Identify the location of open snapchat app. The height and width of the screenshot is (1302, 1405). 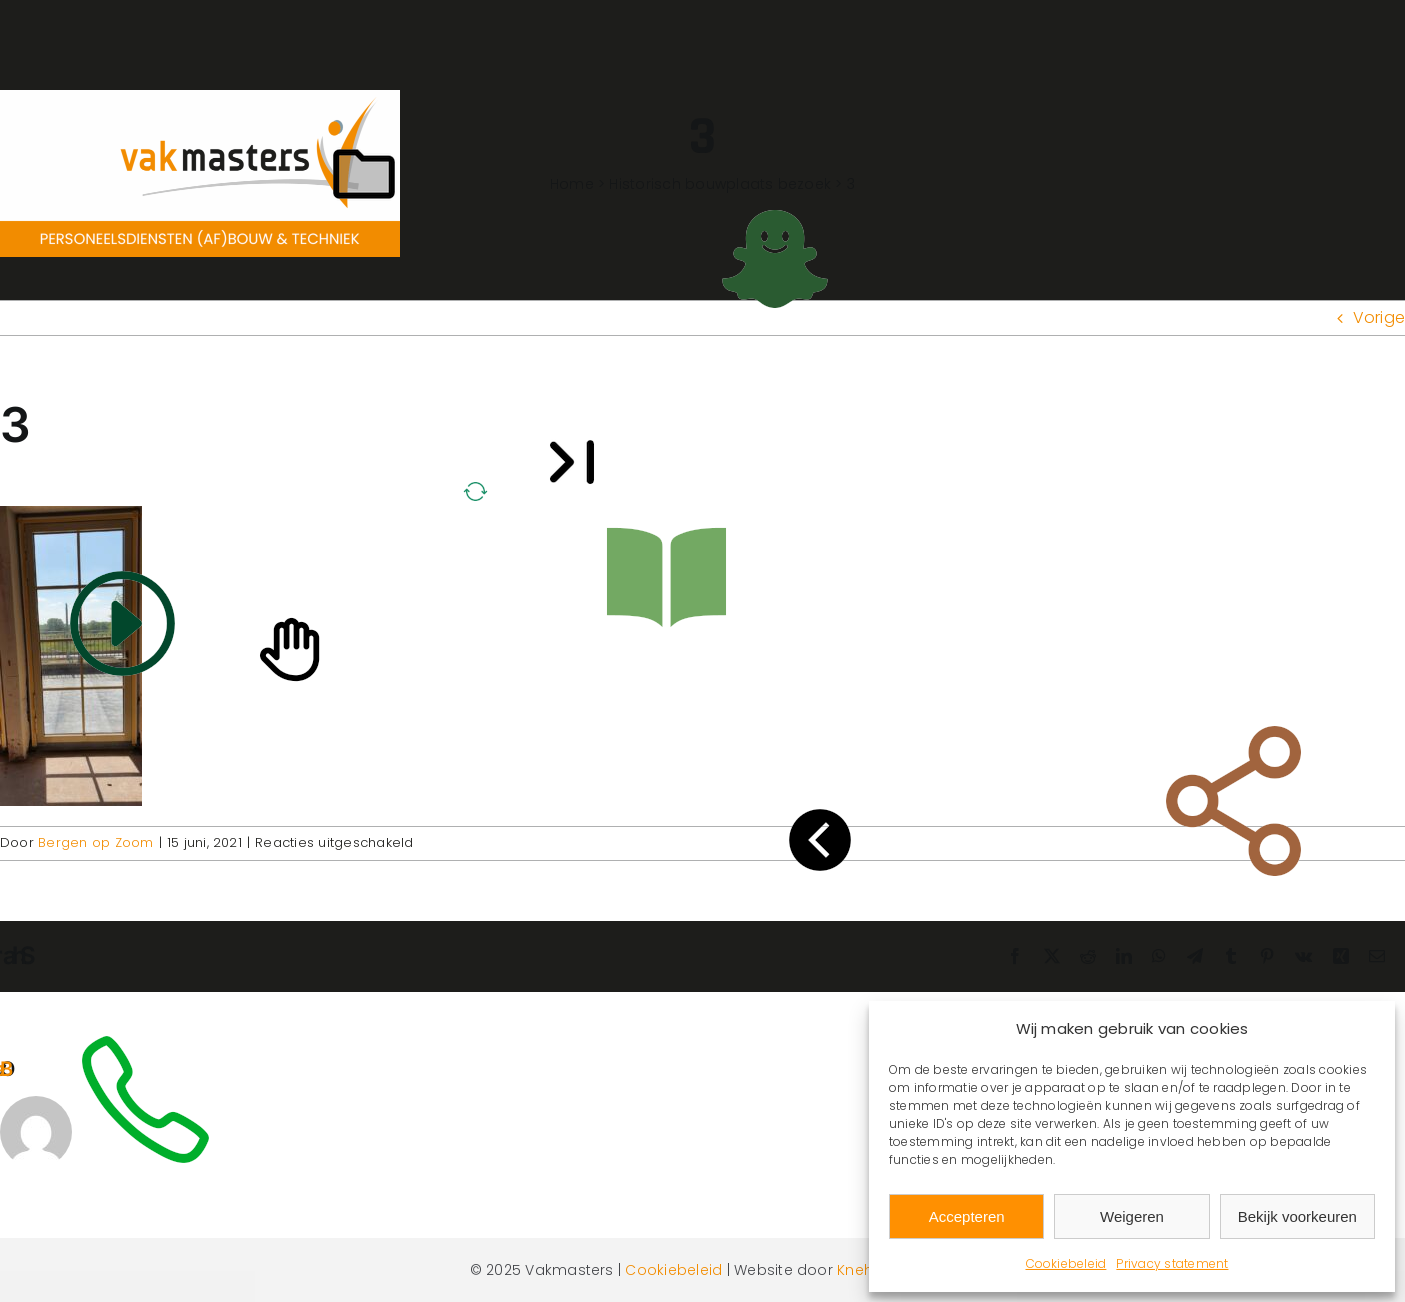
(775, 259).